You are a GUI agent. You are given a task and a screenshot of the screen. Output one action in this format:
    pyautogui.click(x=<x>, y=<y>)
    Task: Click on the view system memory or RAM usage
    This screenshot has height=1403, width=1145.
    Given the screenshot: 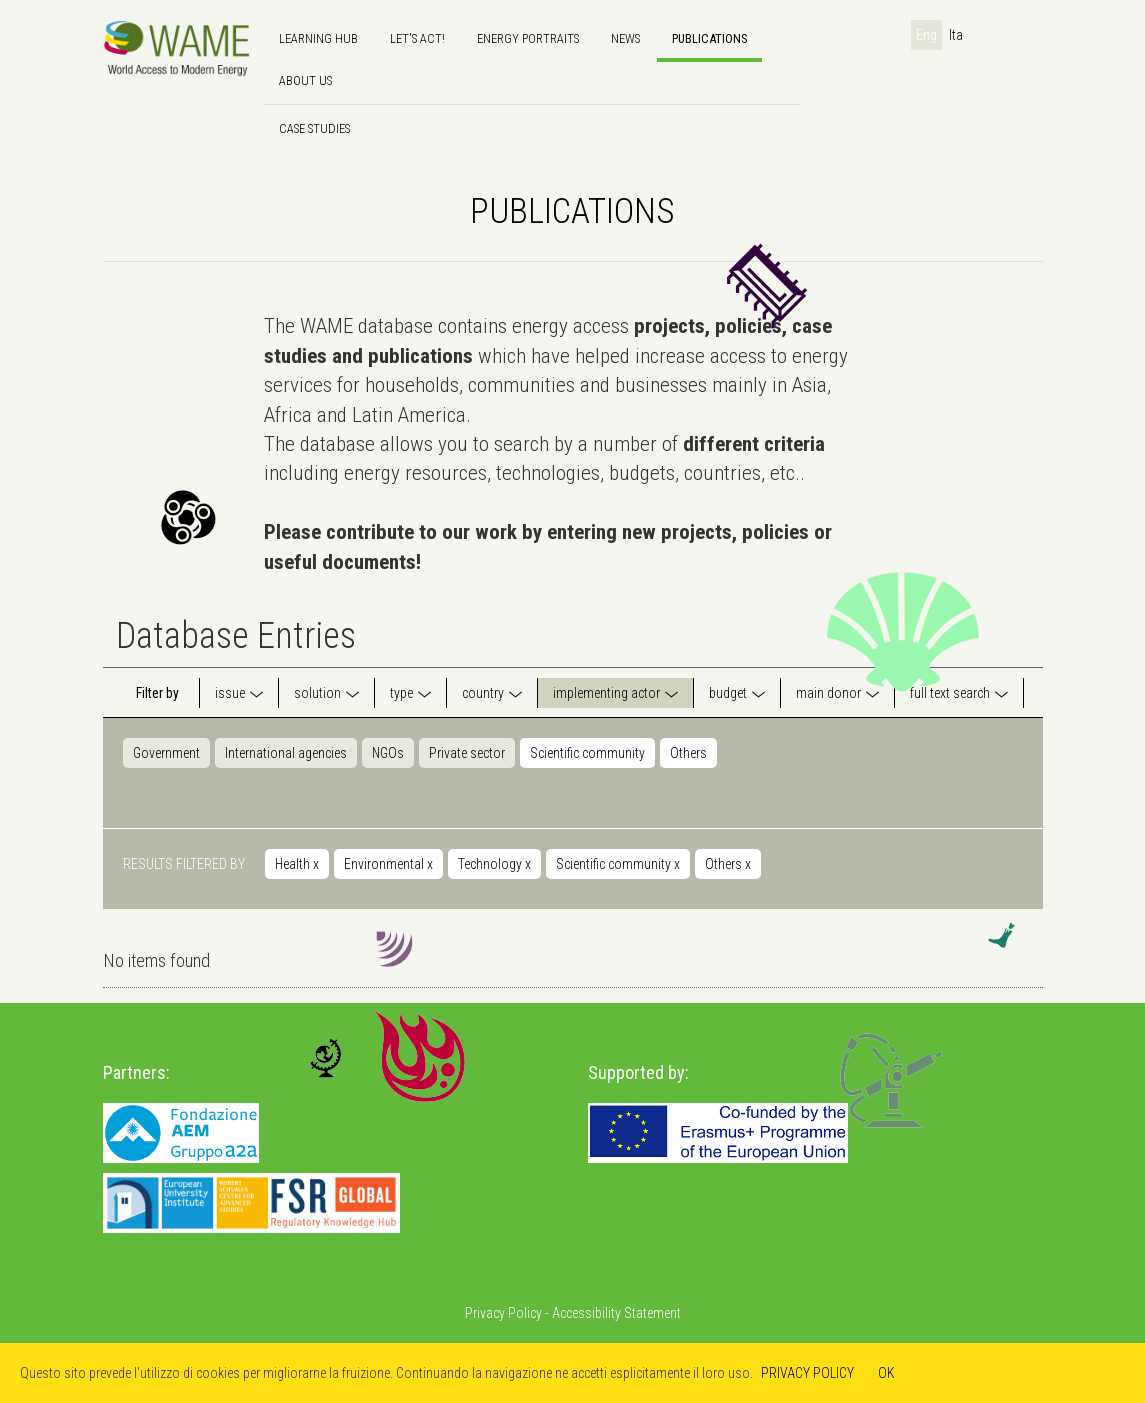 What is the action you would take?
    pyautogui.click(x=766, y=285)
    